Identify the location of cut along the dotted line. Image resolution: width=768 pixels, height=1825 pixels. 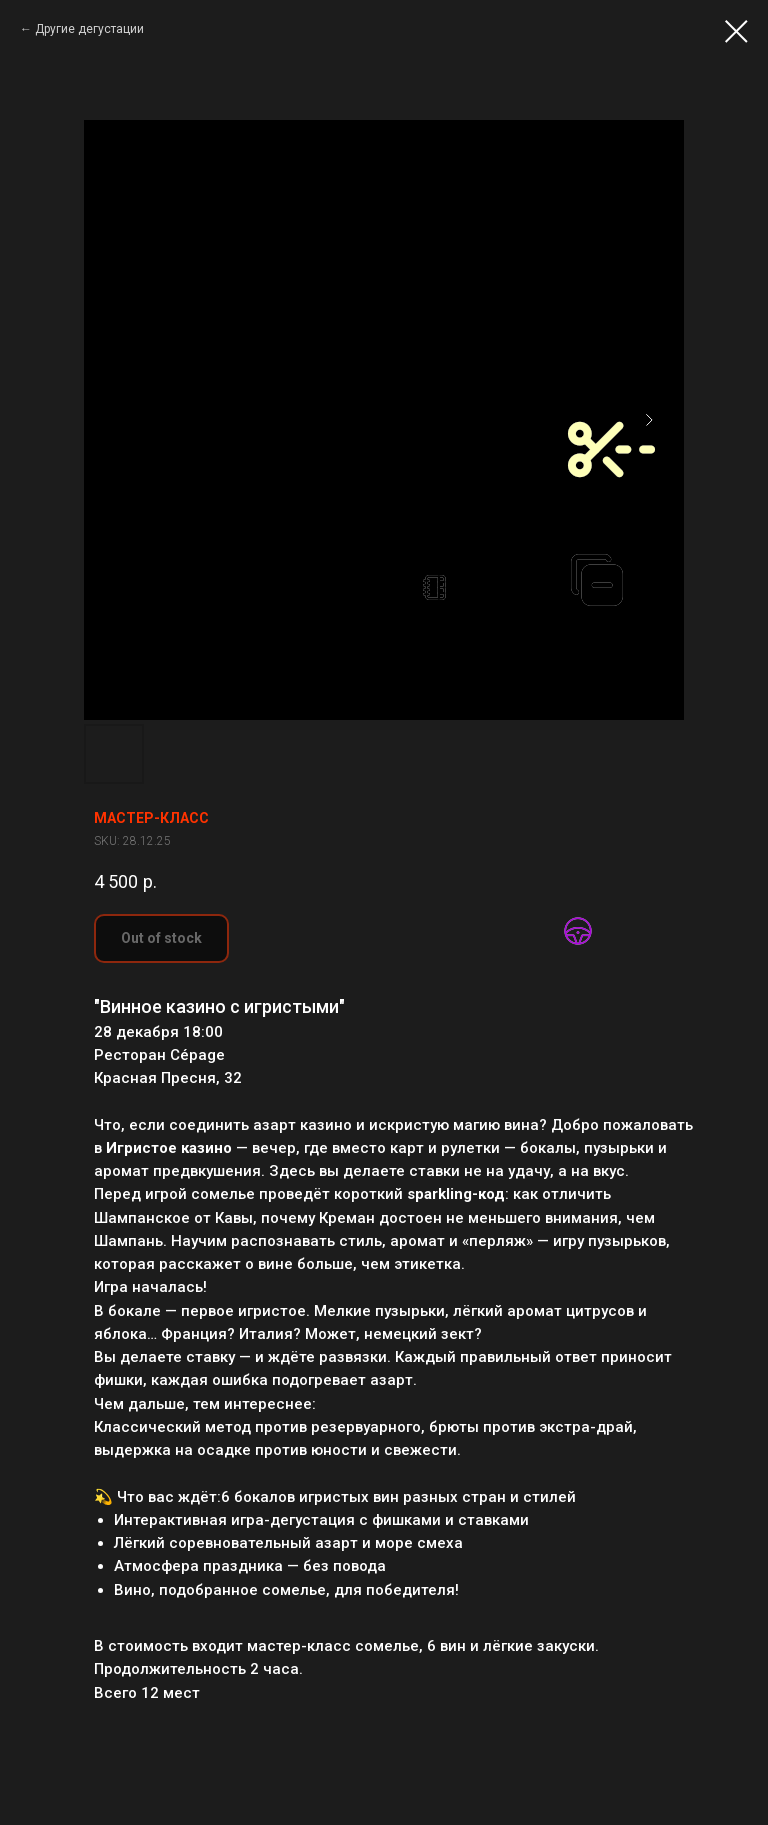
(611, 449).